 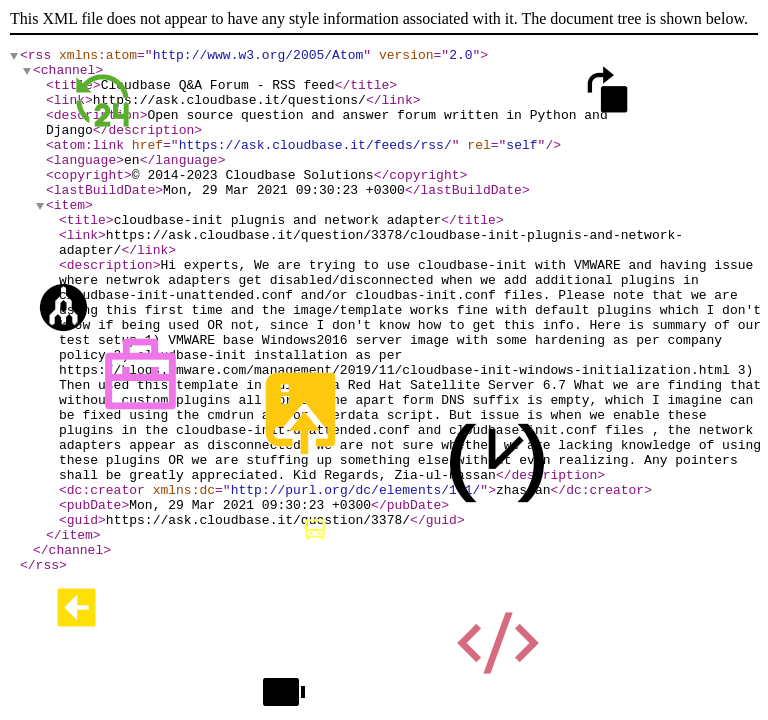 What do you see at coordinates (63, 307) in the screenshot?
I see `megaport brand logo` at bounding box center [63, 307].